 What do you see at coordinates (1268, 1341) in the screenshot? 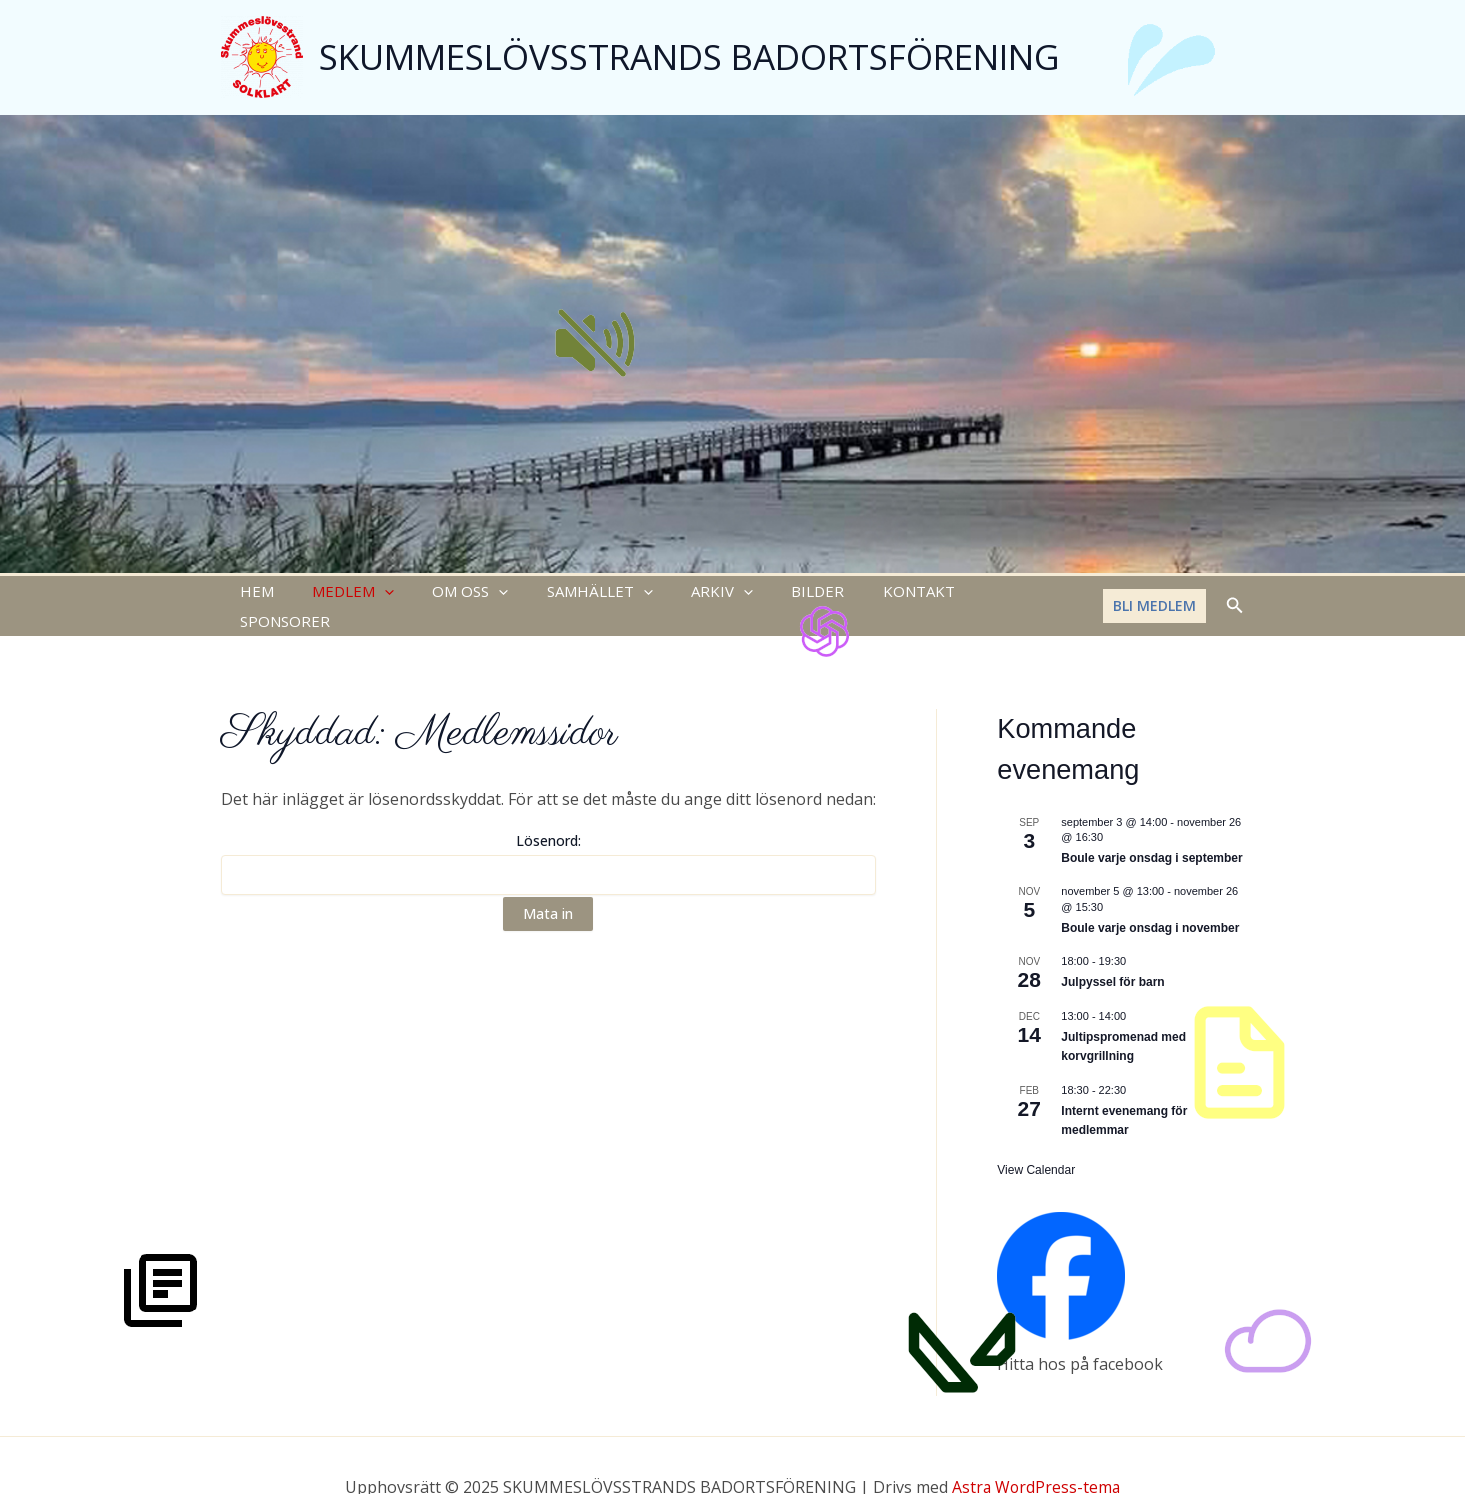
I see `access cloud storage` at bounding box center [1268, 1341].